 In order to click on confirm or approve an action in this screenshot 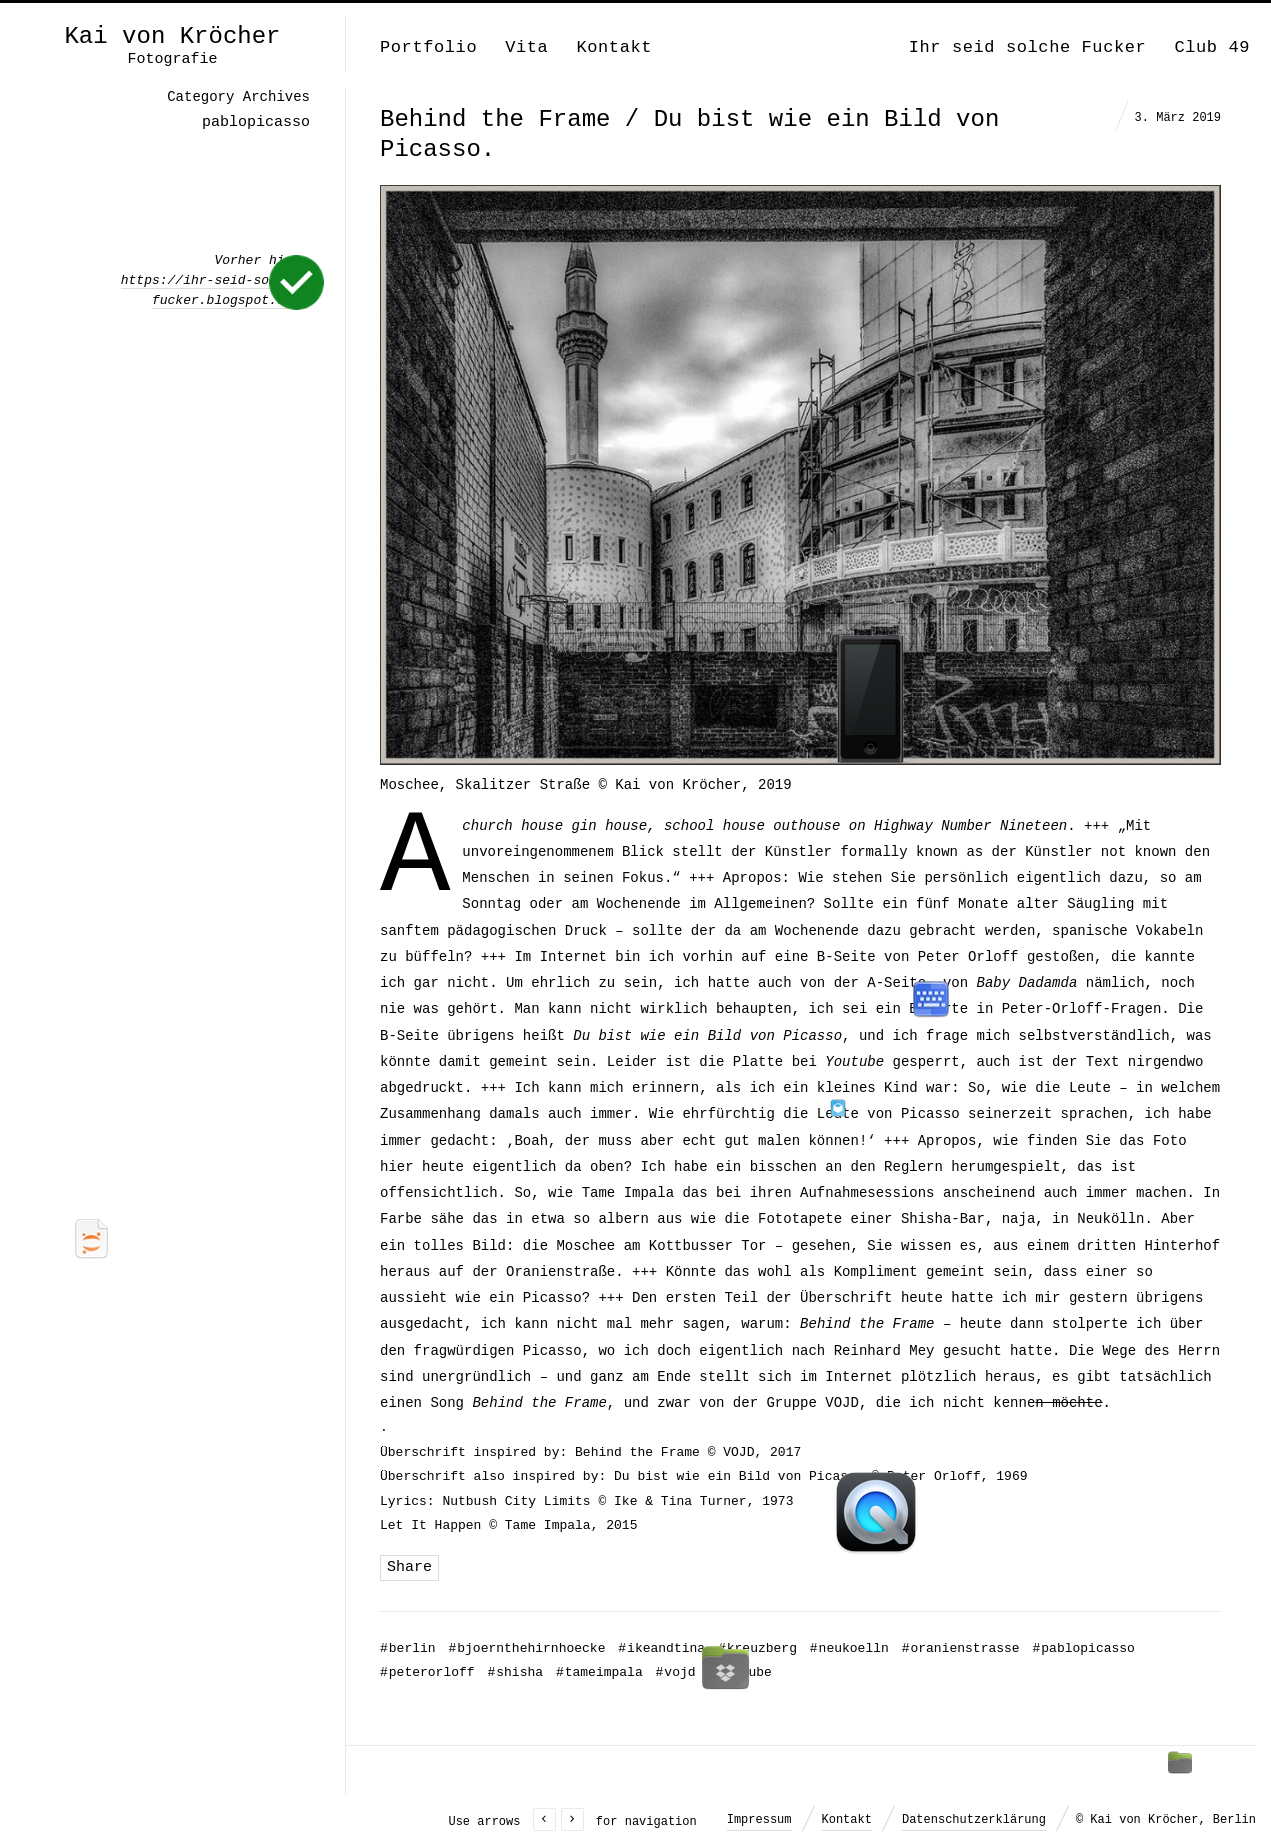, I will do `click(296, 282)`.